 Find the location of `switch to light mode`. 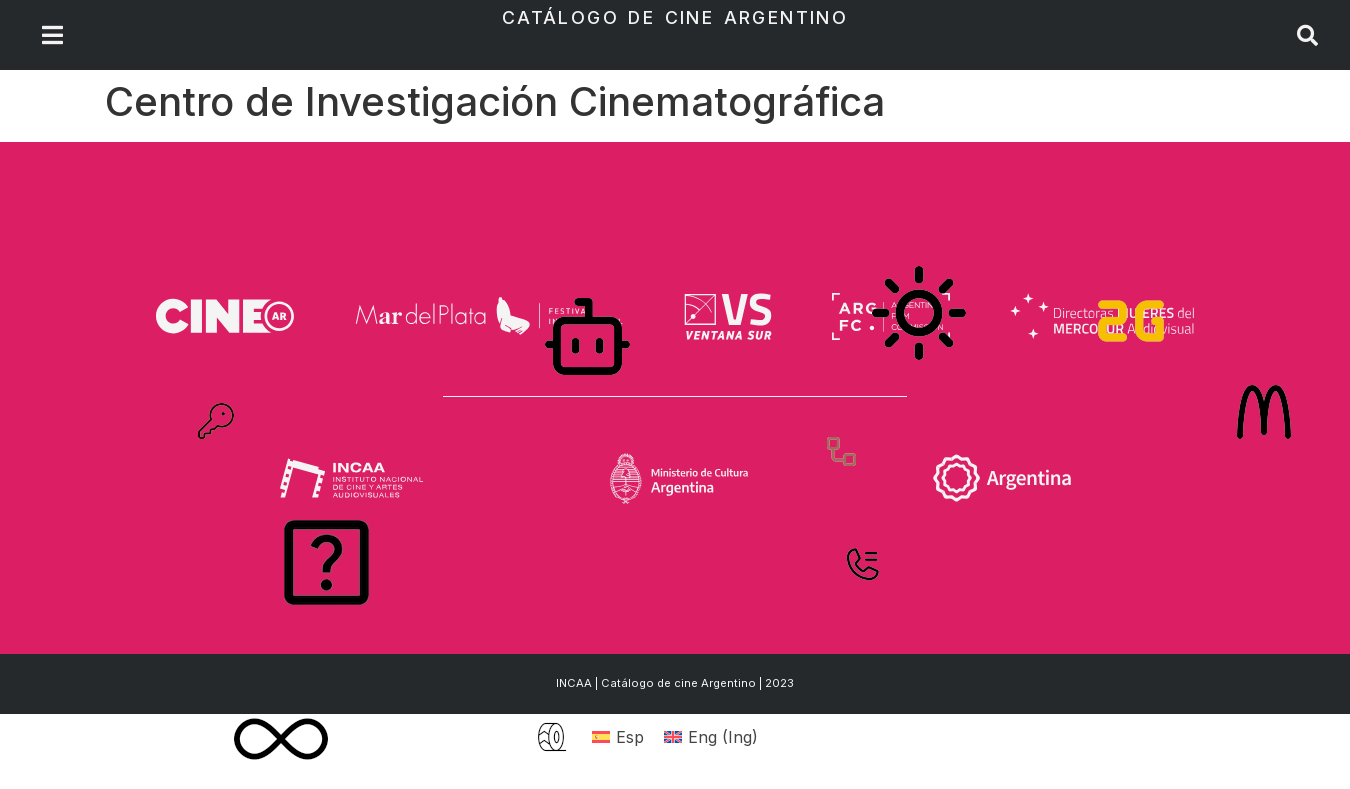

switch to light mode is located at coordinates (919, 313).